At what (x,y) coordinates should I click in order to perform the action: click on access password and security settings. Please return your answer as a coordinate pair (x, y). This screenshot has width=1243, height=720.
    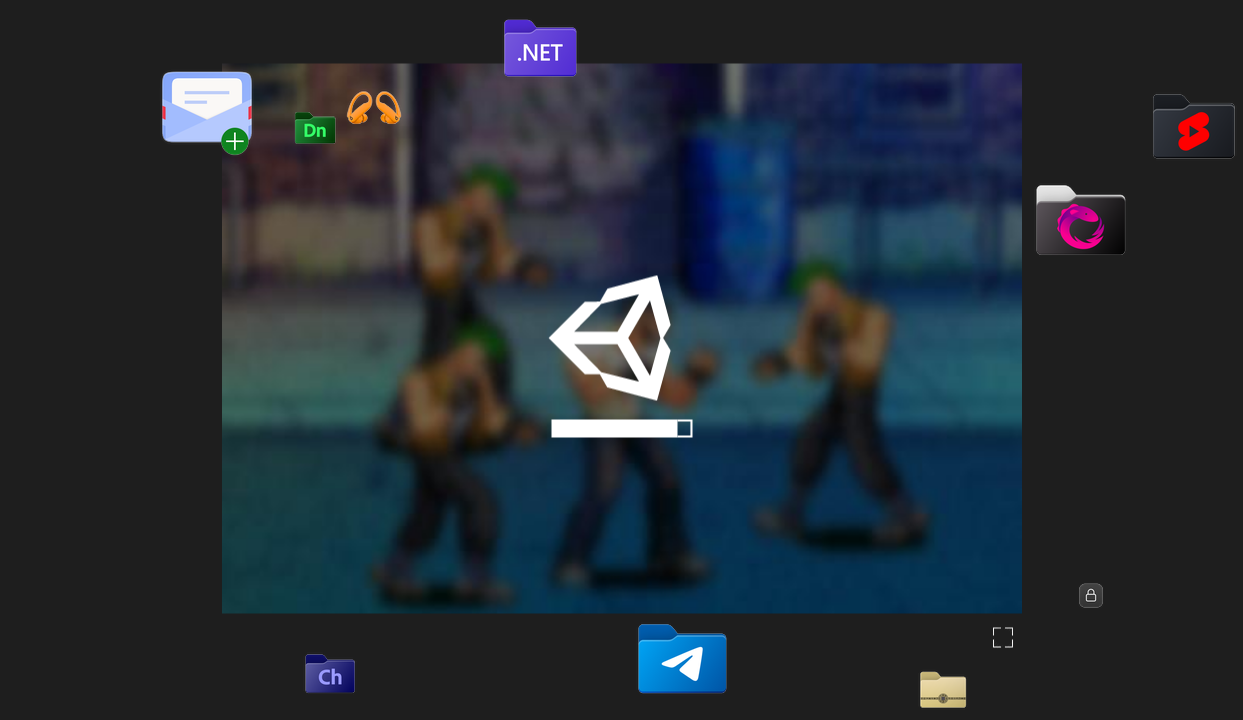
    Looking at the image, I should click on (1091, 596).